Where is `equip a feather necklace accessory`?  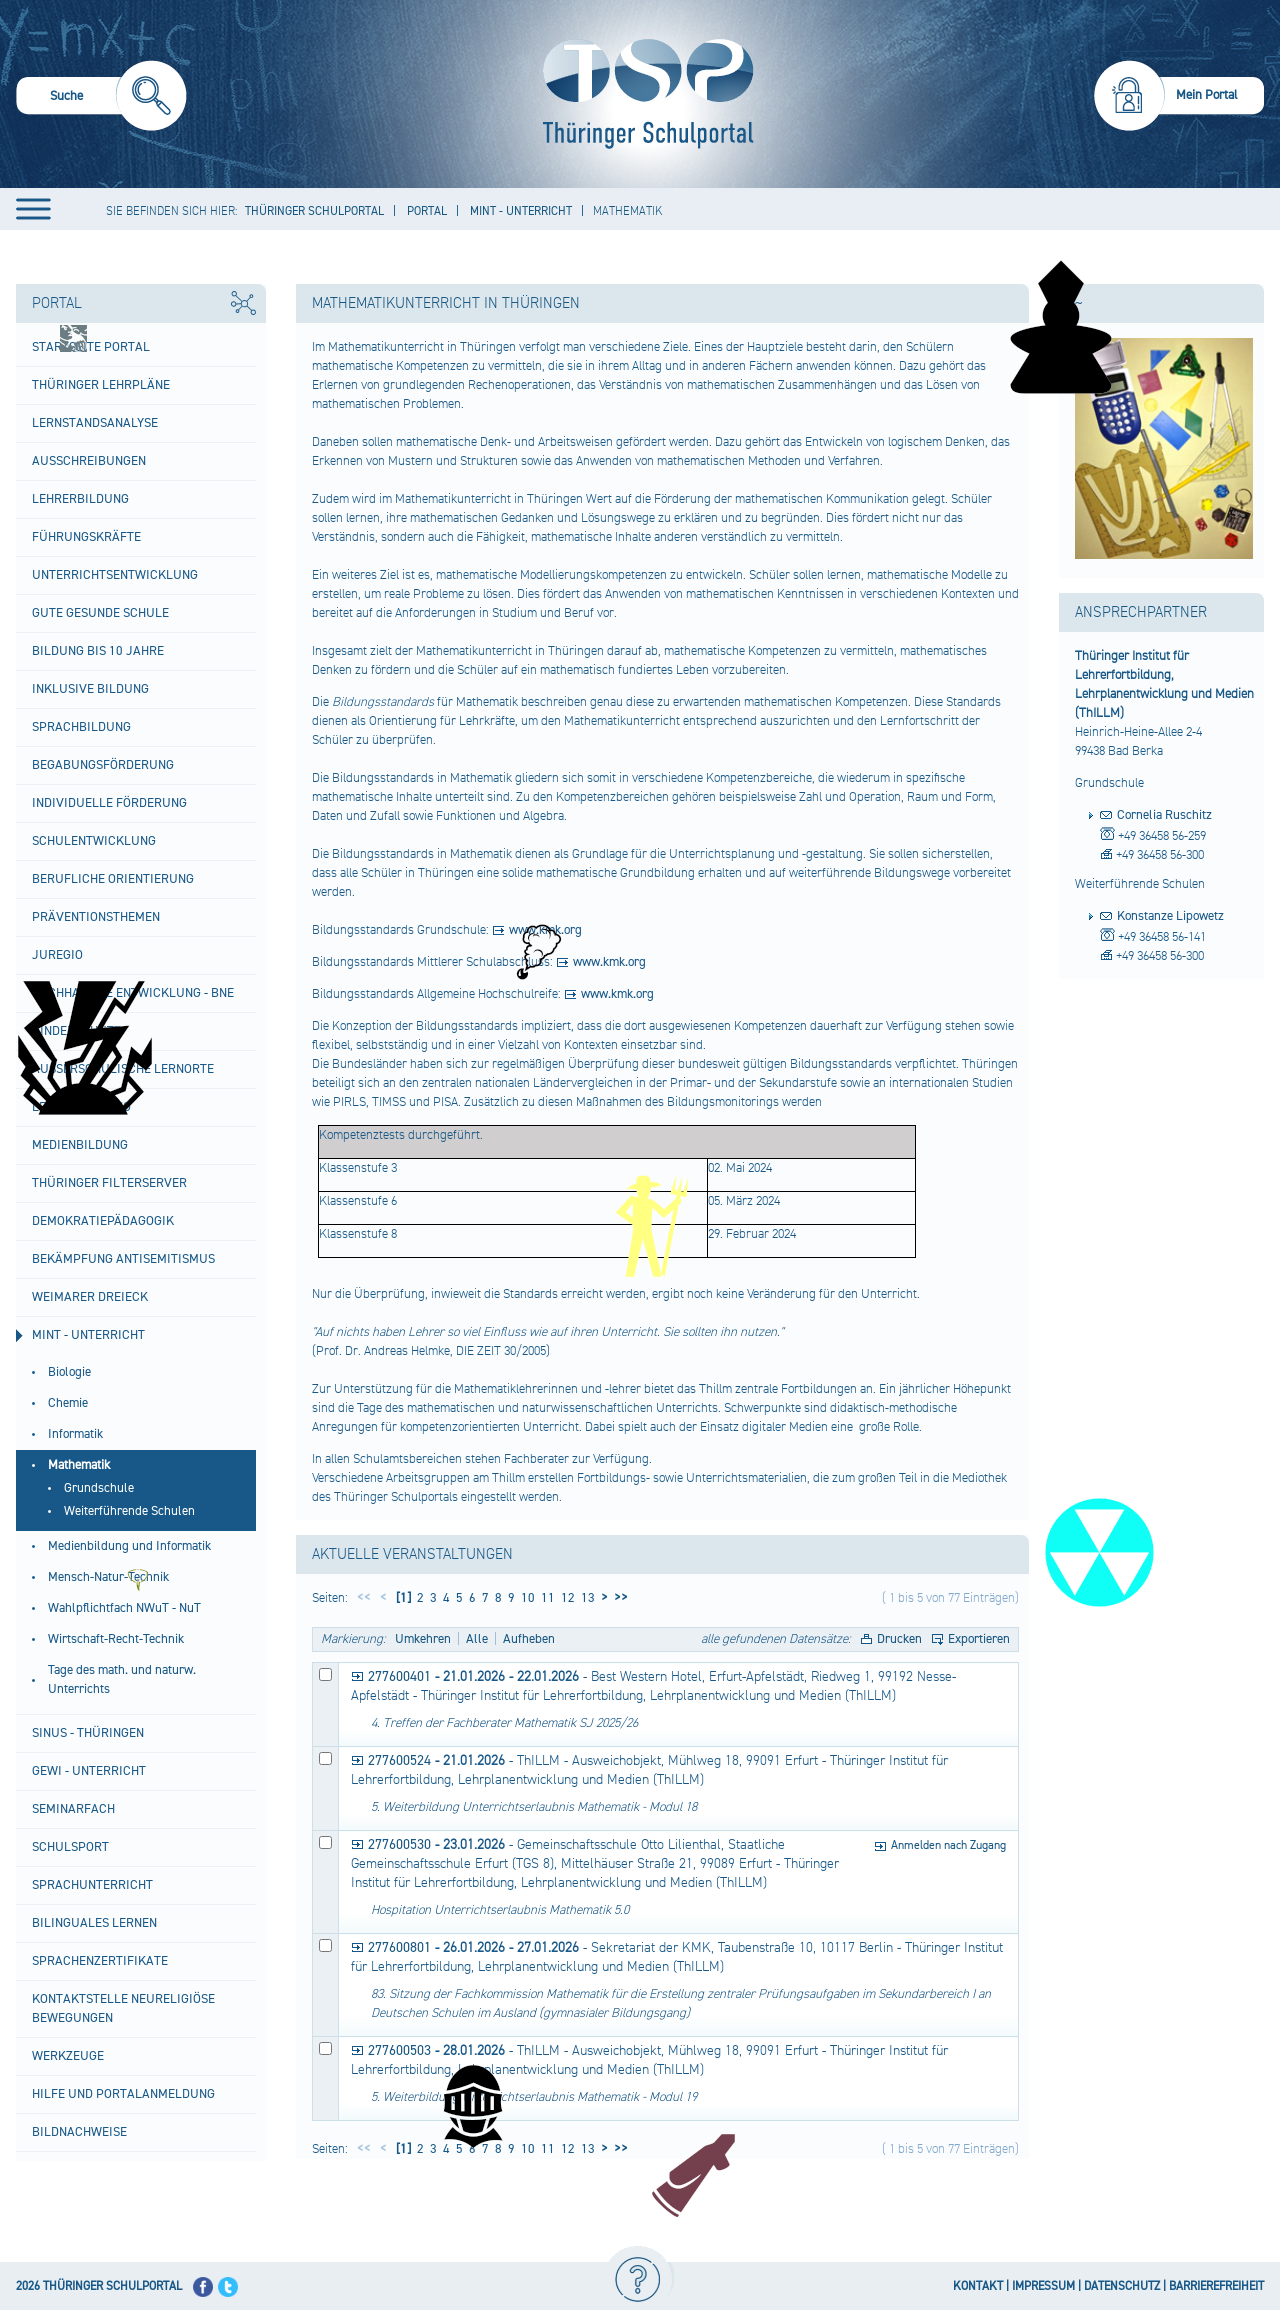
equip a feather necklace accessory is located at coordinates (138, 1580).